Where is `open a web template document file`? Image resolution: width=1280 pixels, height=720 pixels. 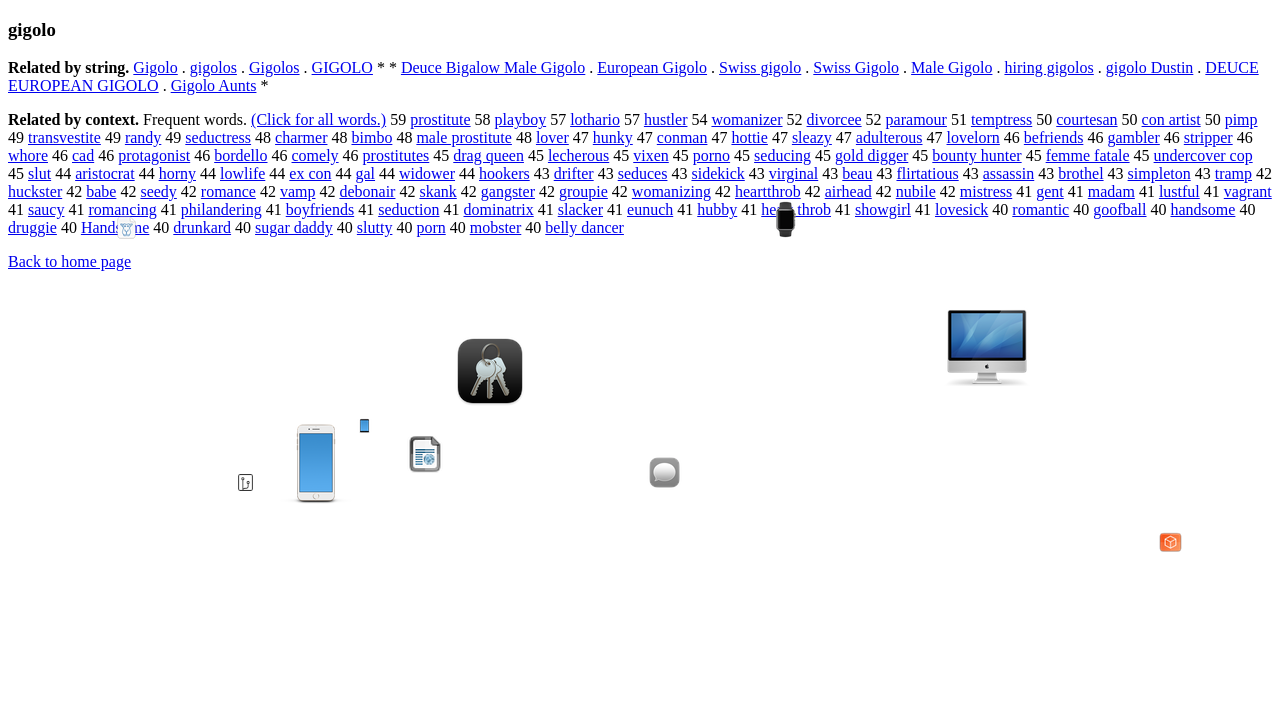
open a web template document file is located at coordinates (425, 454).